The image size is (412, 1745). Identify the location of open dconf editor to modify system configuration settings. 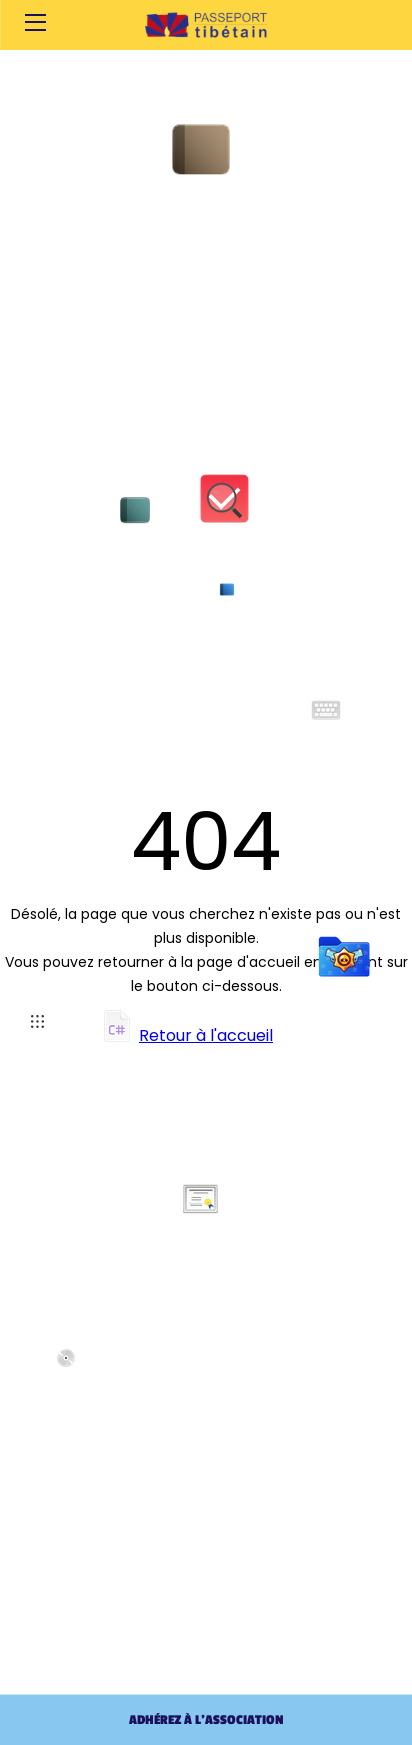
(224, 498).